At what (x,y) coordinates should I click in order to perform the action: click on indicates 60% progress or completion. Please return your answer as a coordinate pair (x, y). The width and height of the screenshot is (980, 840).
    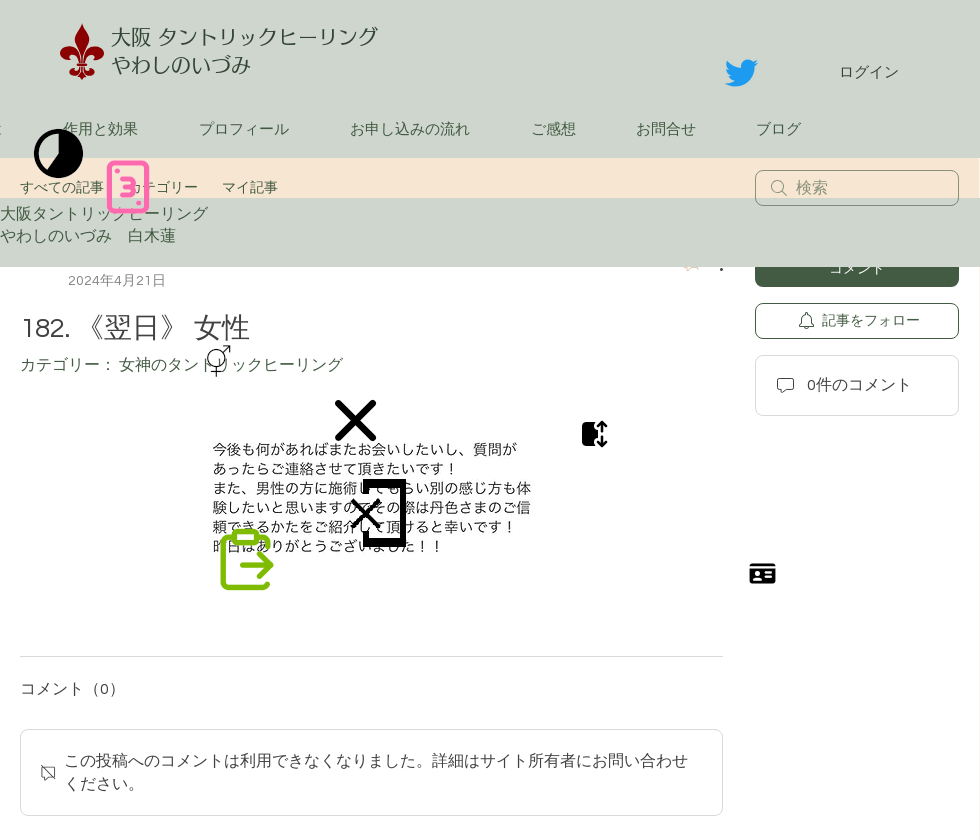
    Looking at the image, I should click on (58, 153).